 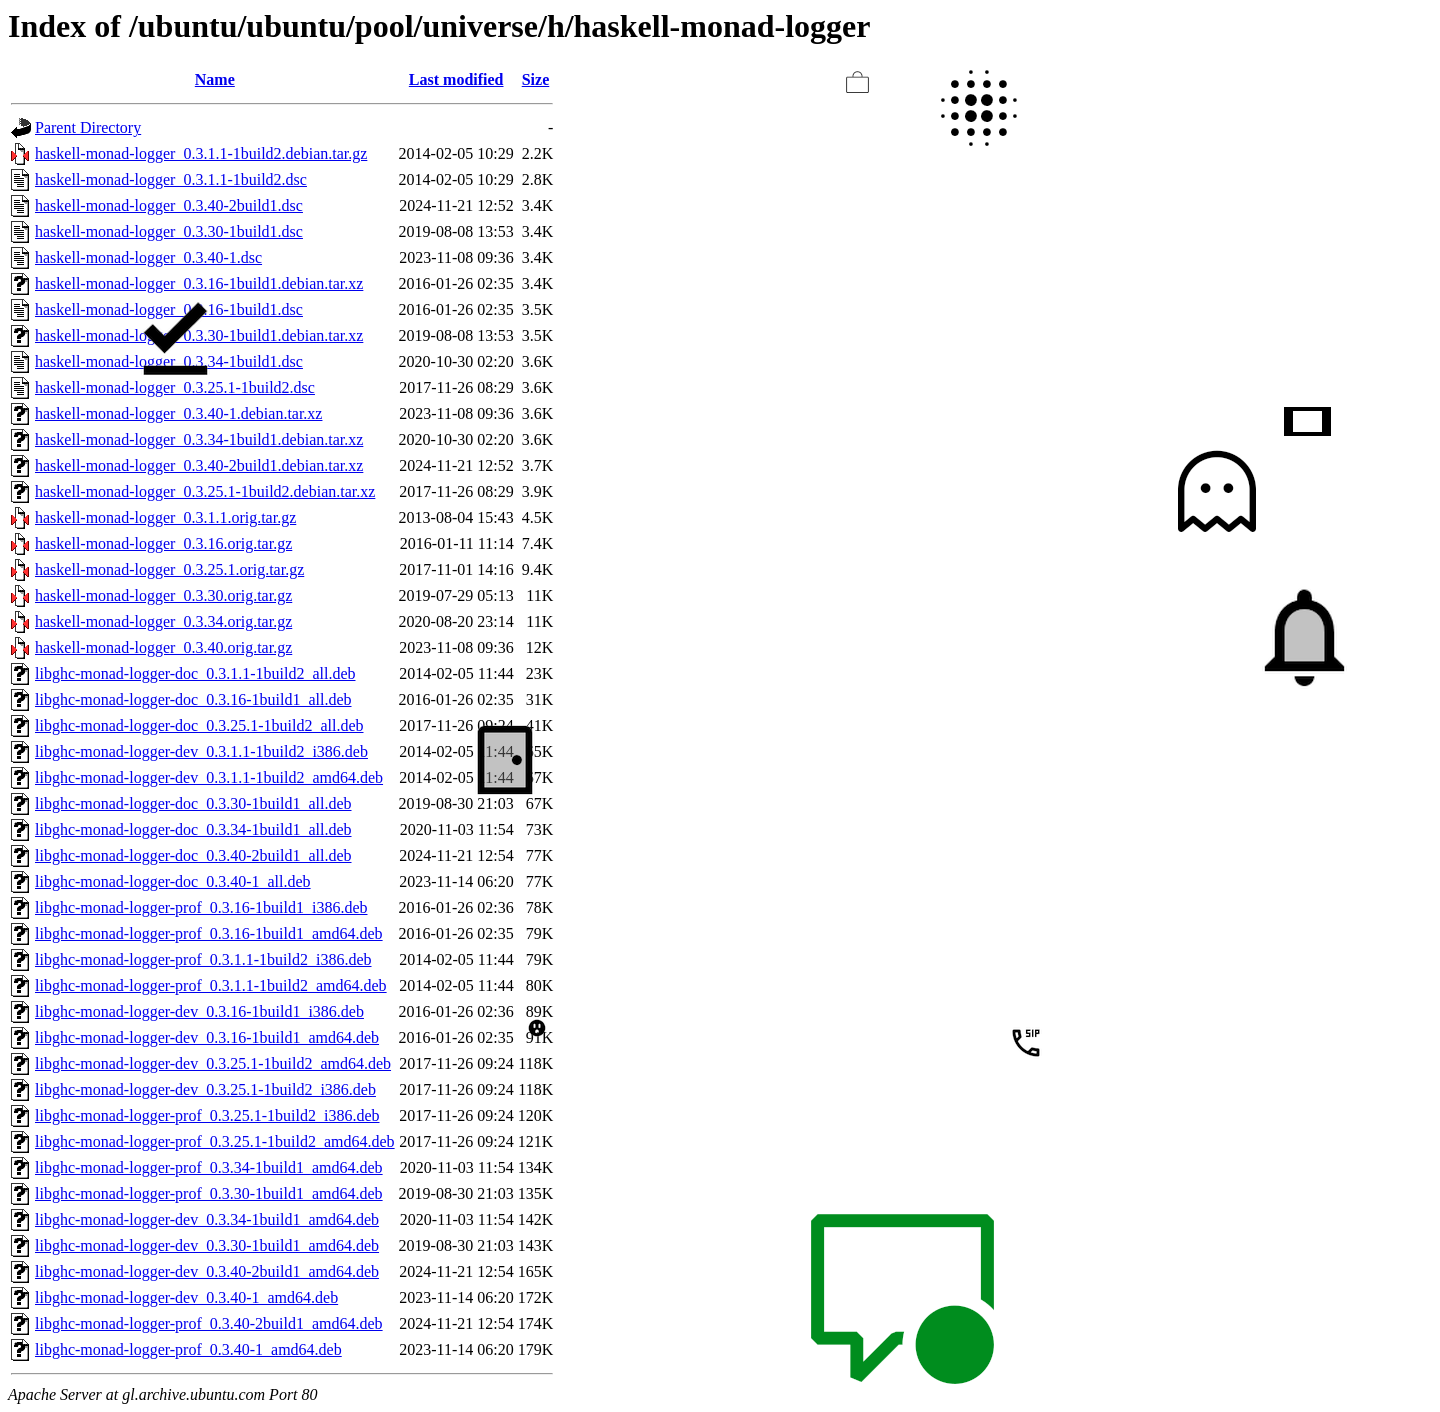 I want to click on view unresolved comments, so click(x=902, y=1292).